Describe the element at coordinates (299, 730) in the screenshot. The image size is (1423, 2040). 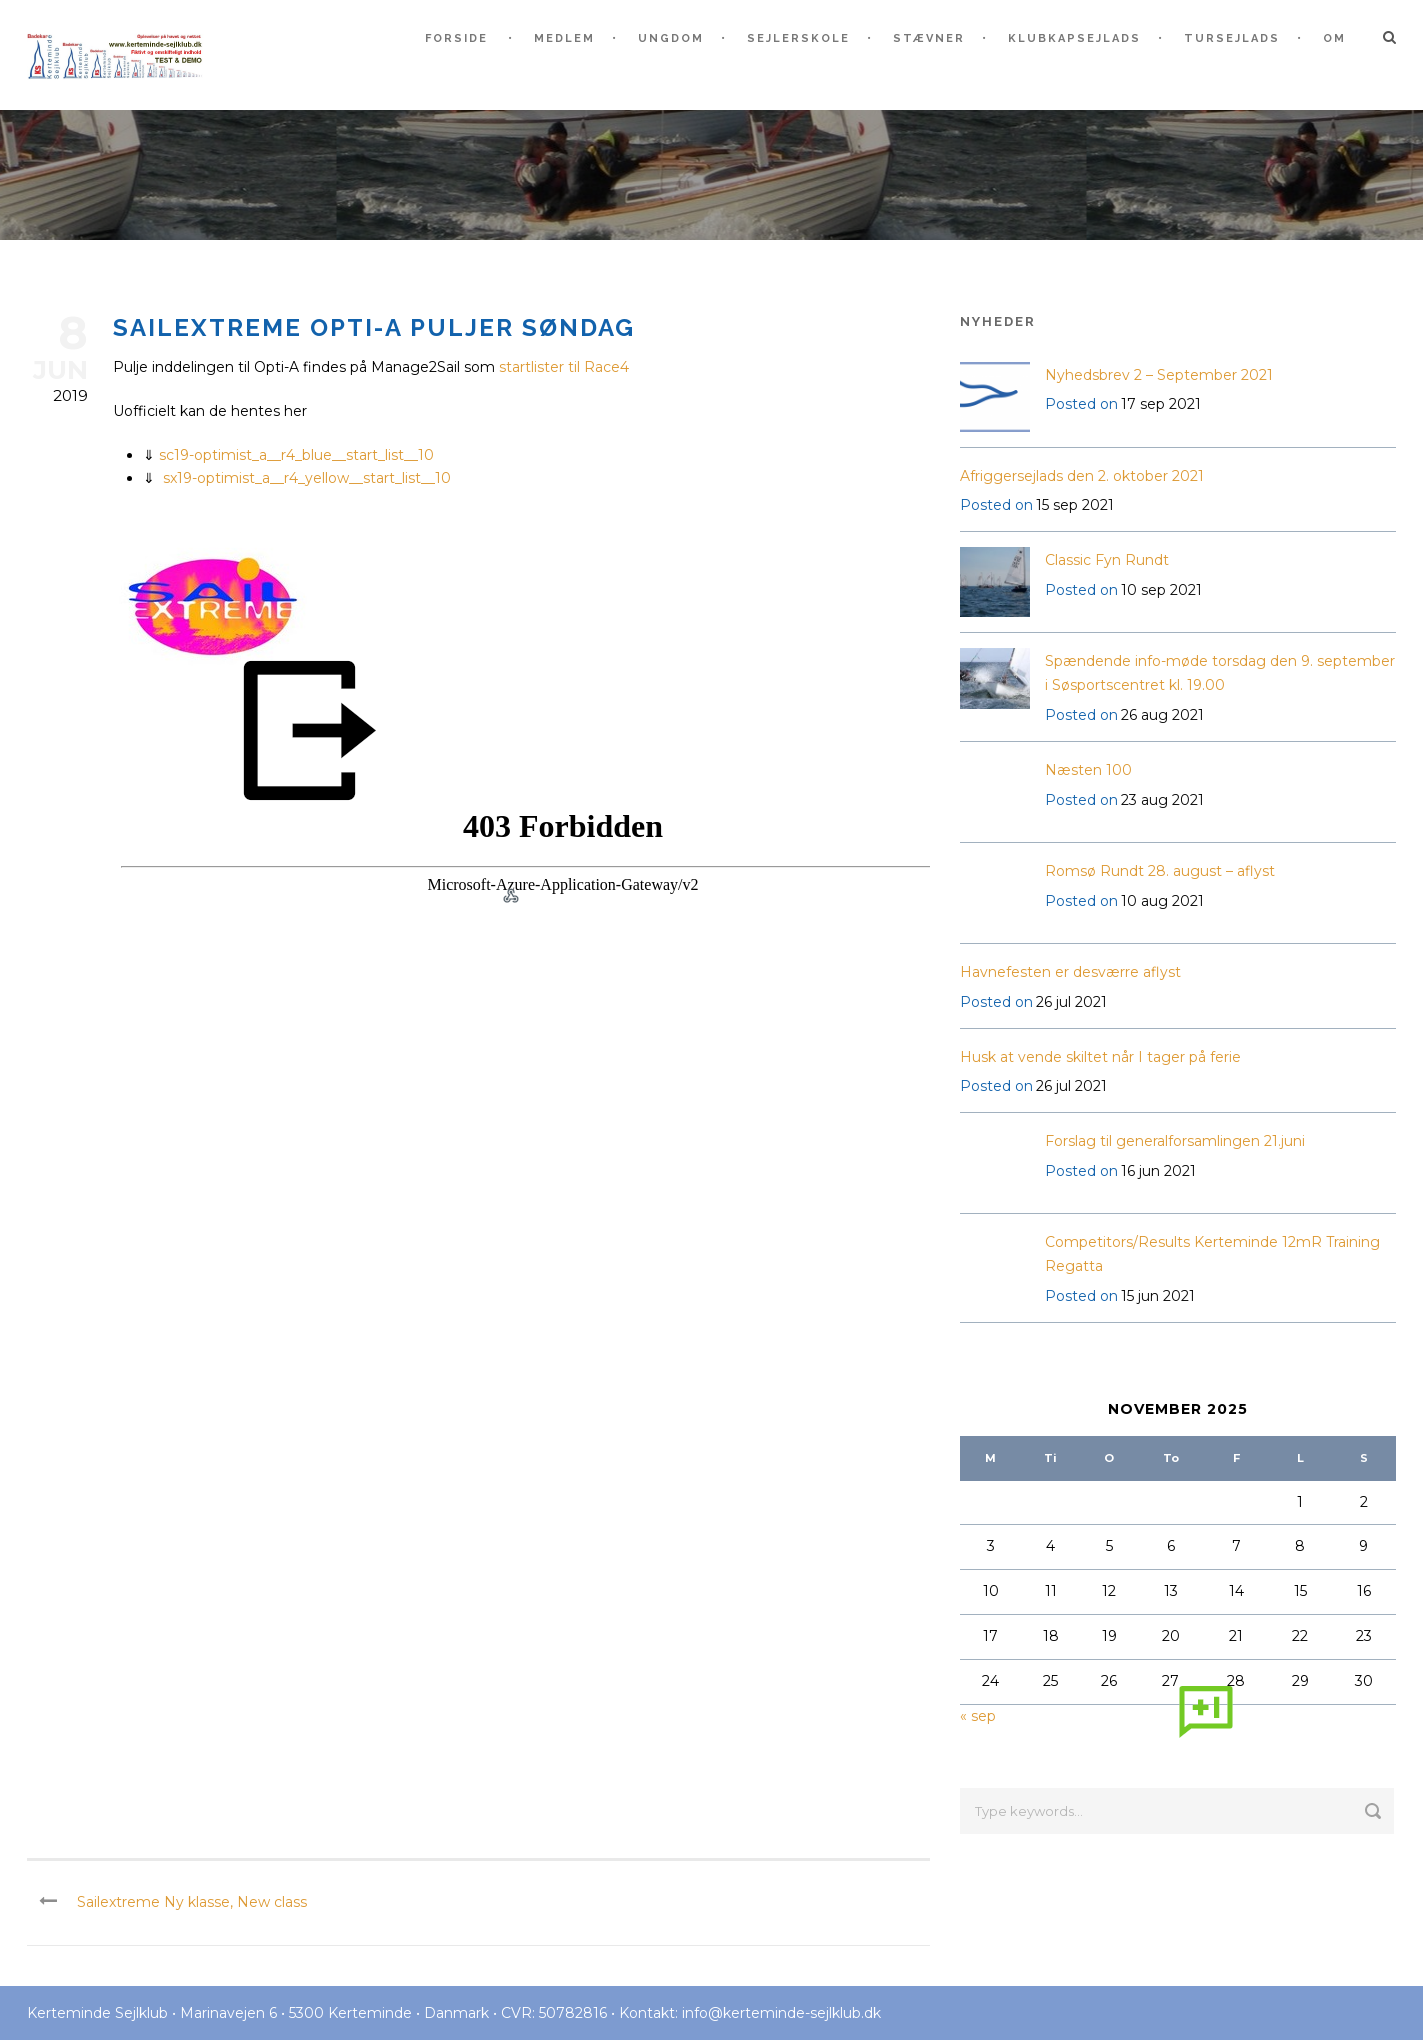
I see `log out of your account` at that location.